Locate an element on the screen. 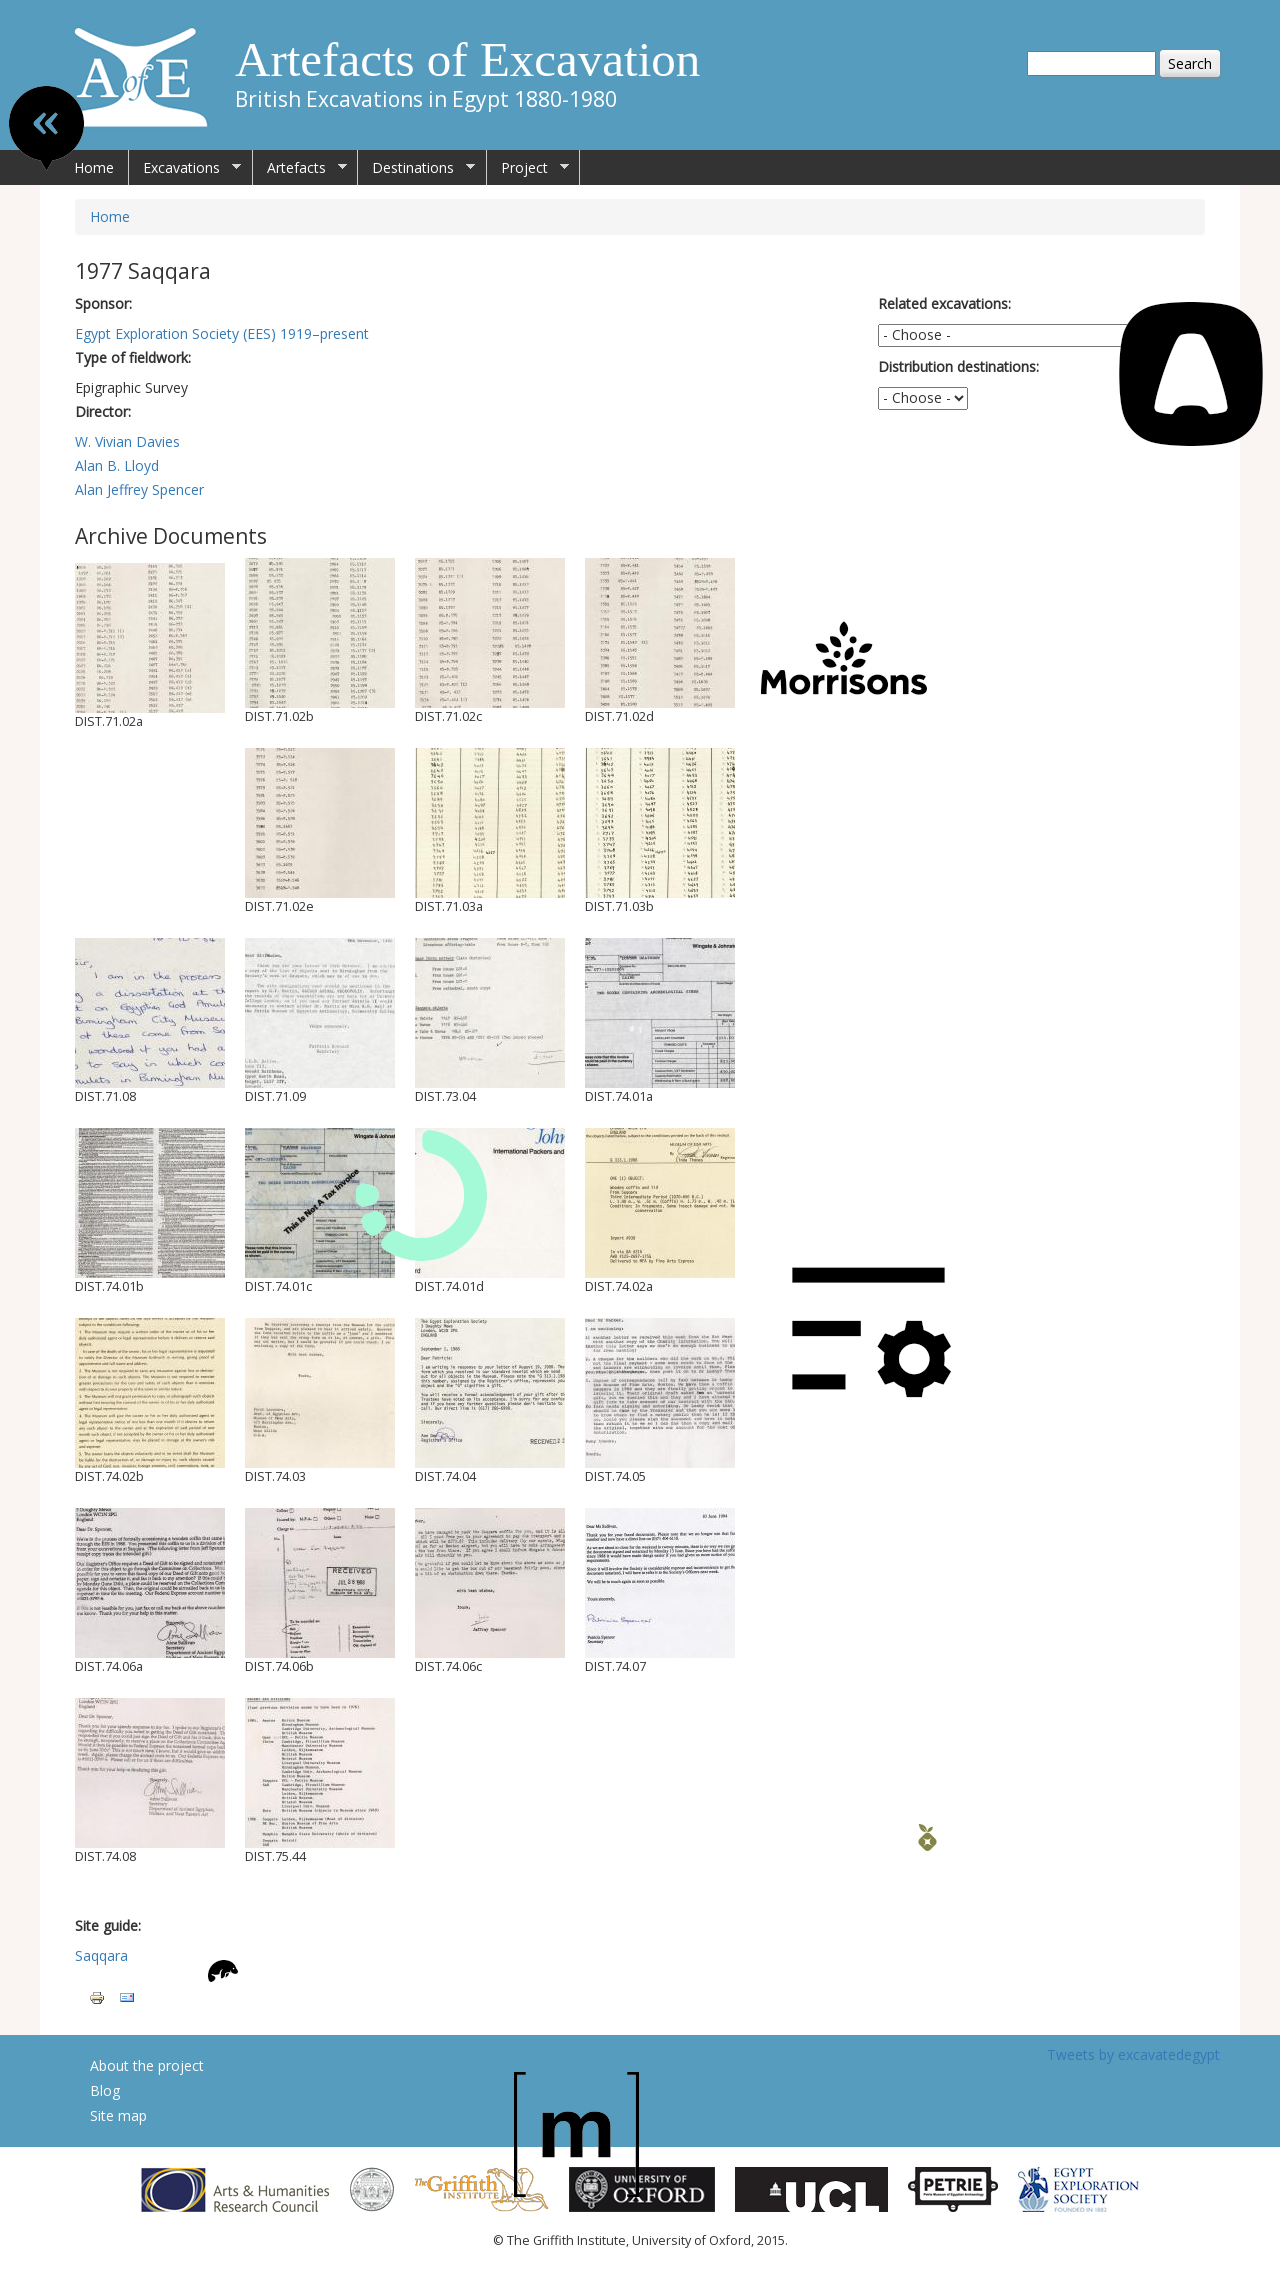 The width and height of the screenshot is (1280, 2280). open matrix messaging app is located at coordinates (576, 2134).